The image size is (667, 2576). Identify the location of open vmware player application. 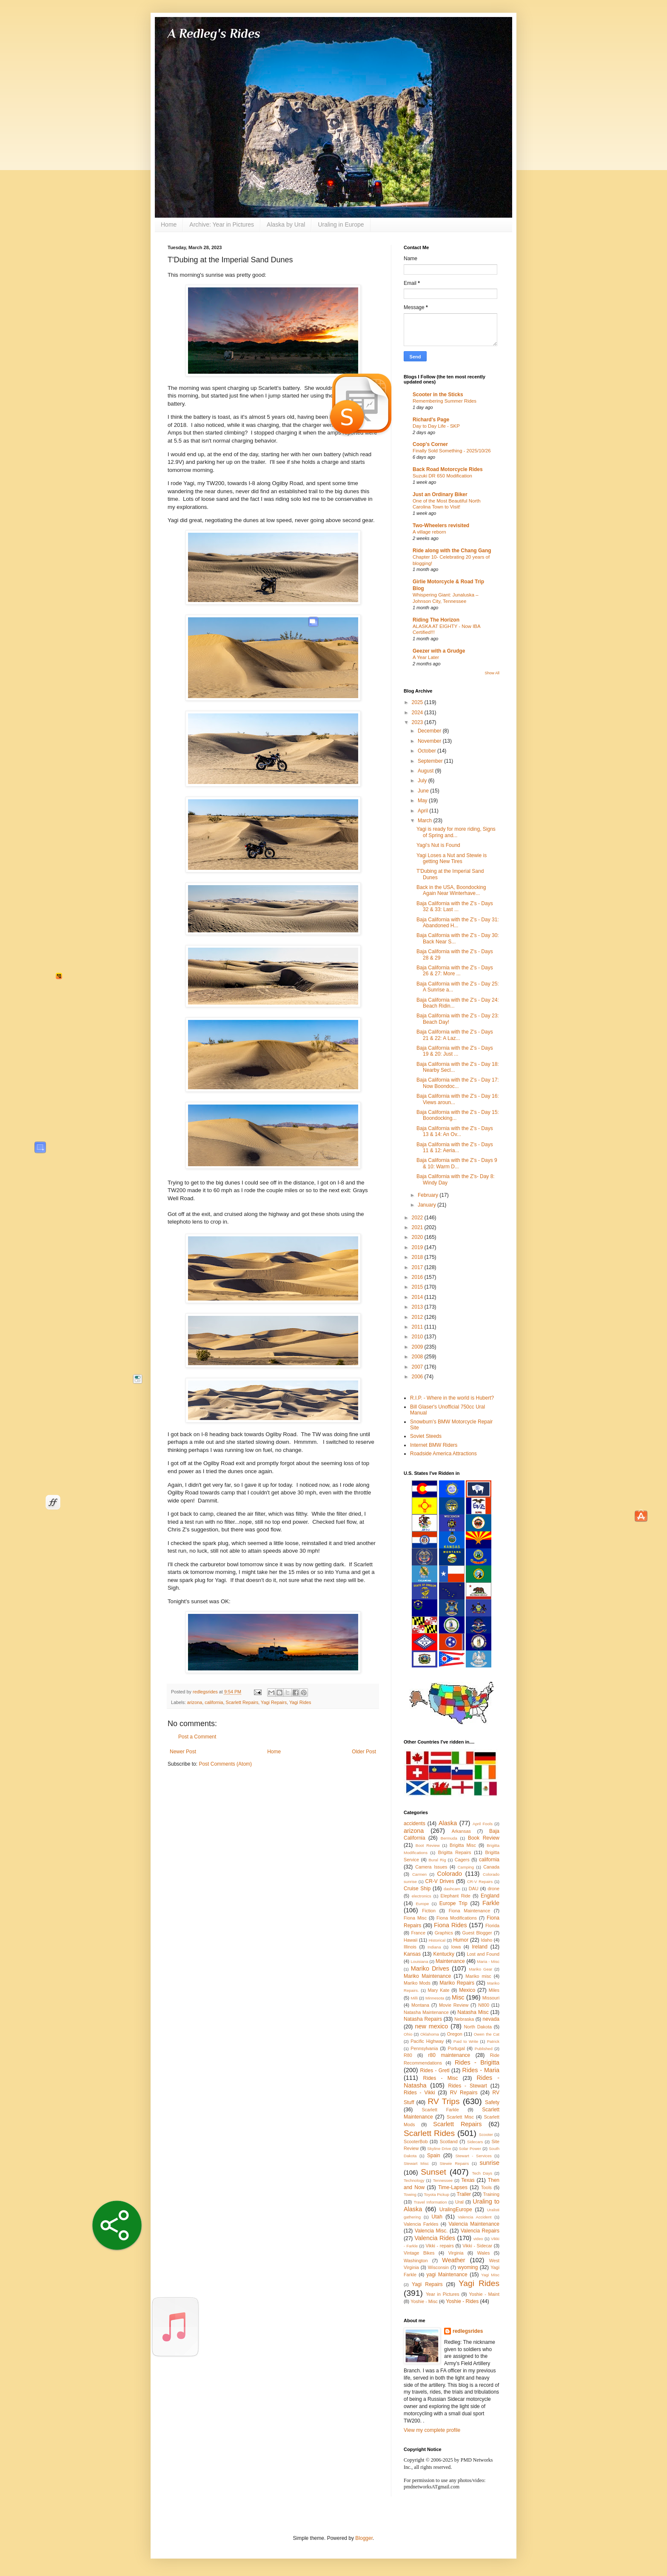
(59, 976).